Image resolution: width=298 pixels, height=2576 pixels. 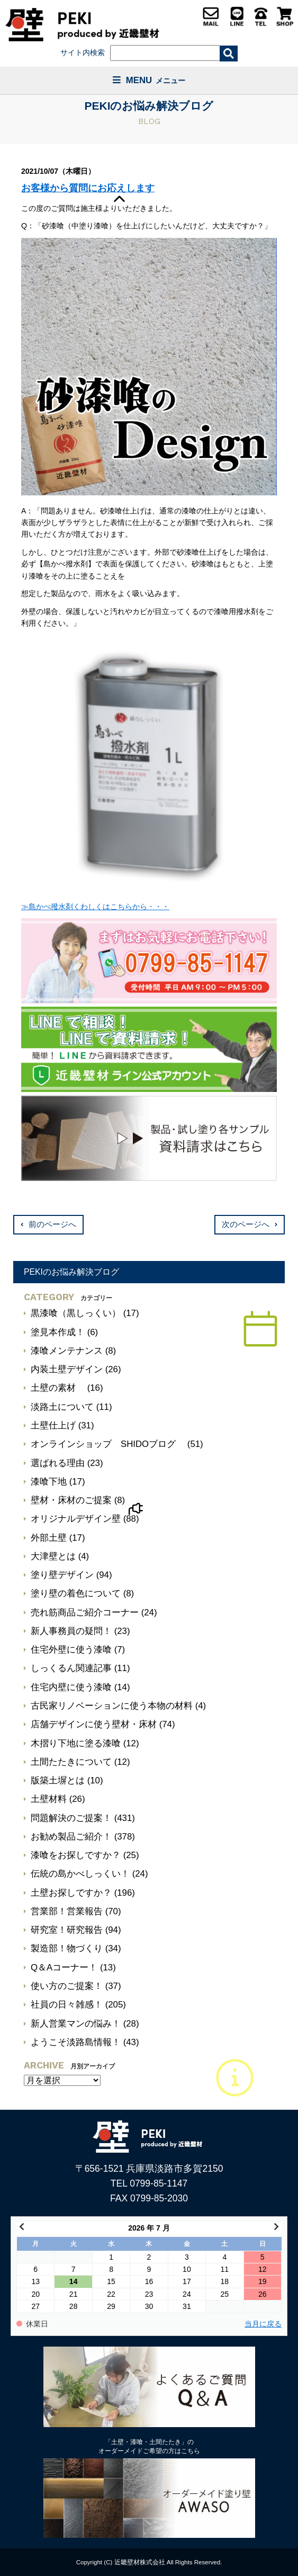 I want to click on view more information or details, so click(x=234, y=2077).